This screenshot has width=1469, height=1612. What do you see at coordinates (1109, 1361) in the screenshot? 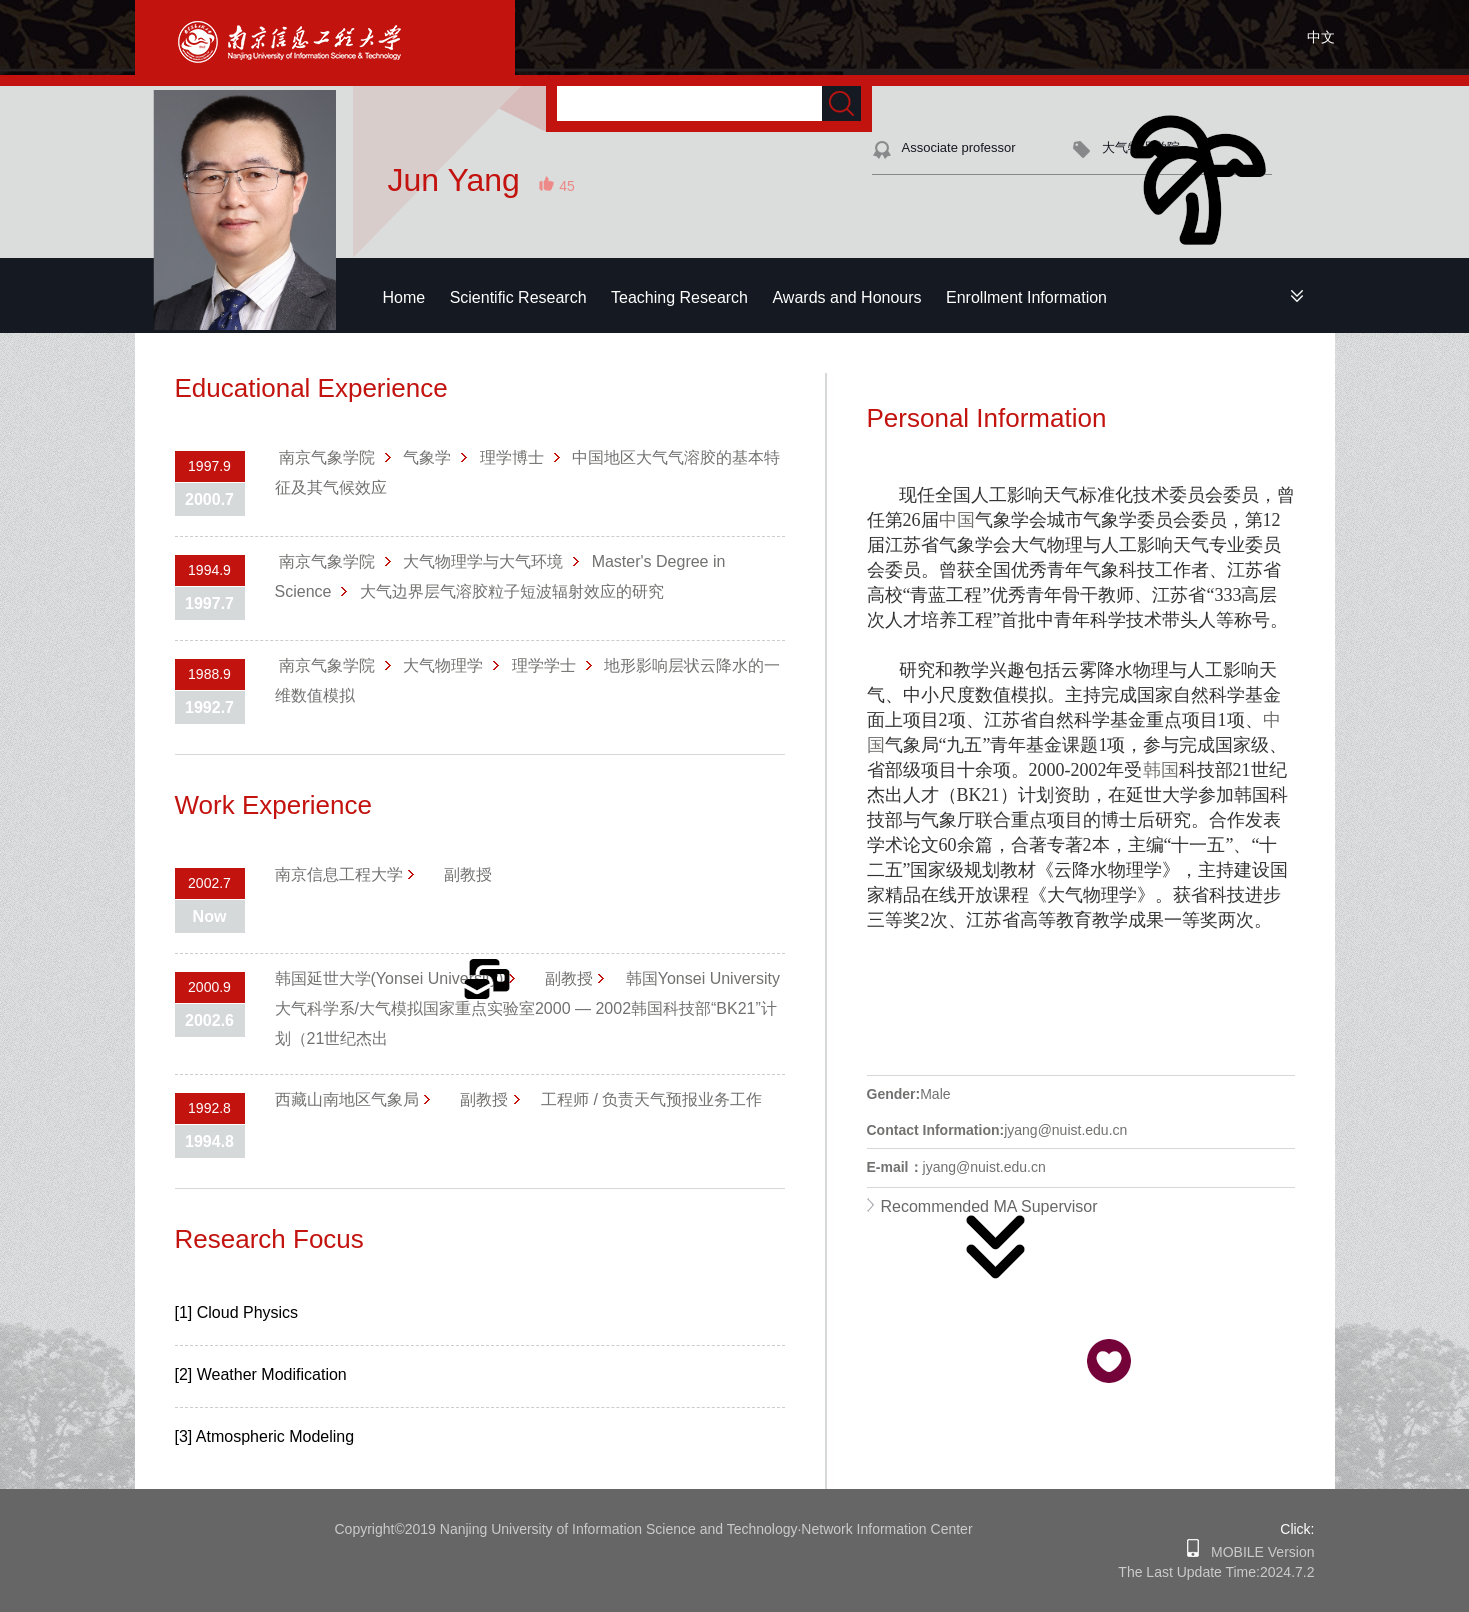
I see `like or favorite an item in your feed` at bounding box center [1109, 1361].